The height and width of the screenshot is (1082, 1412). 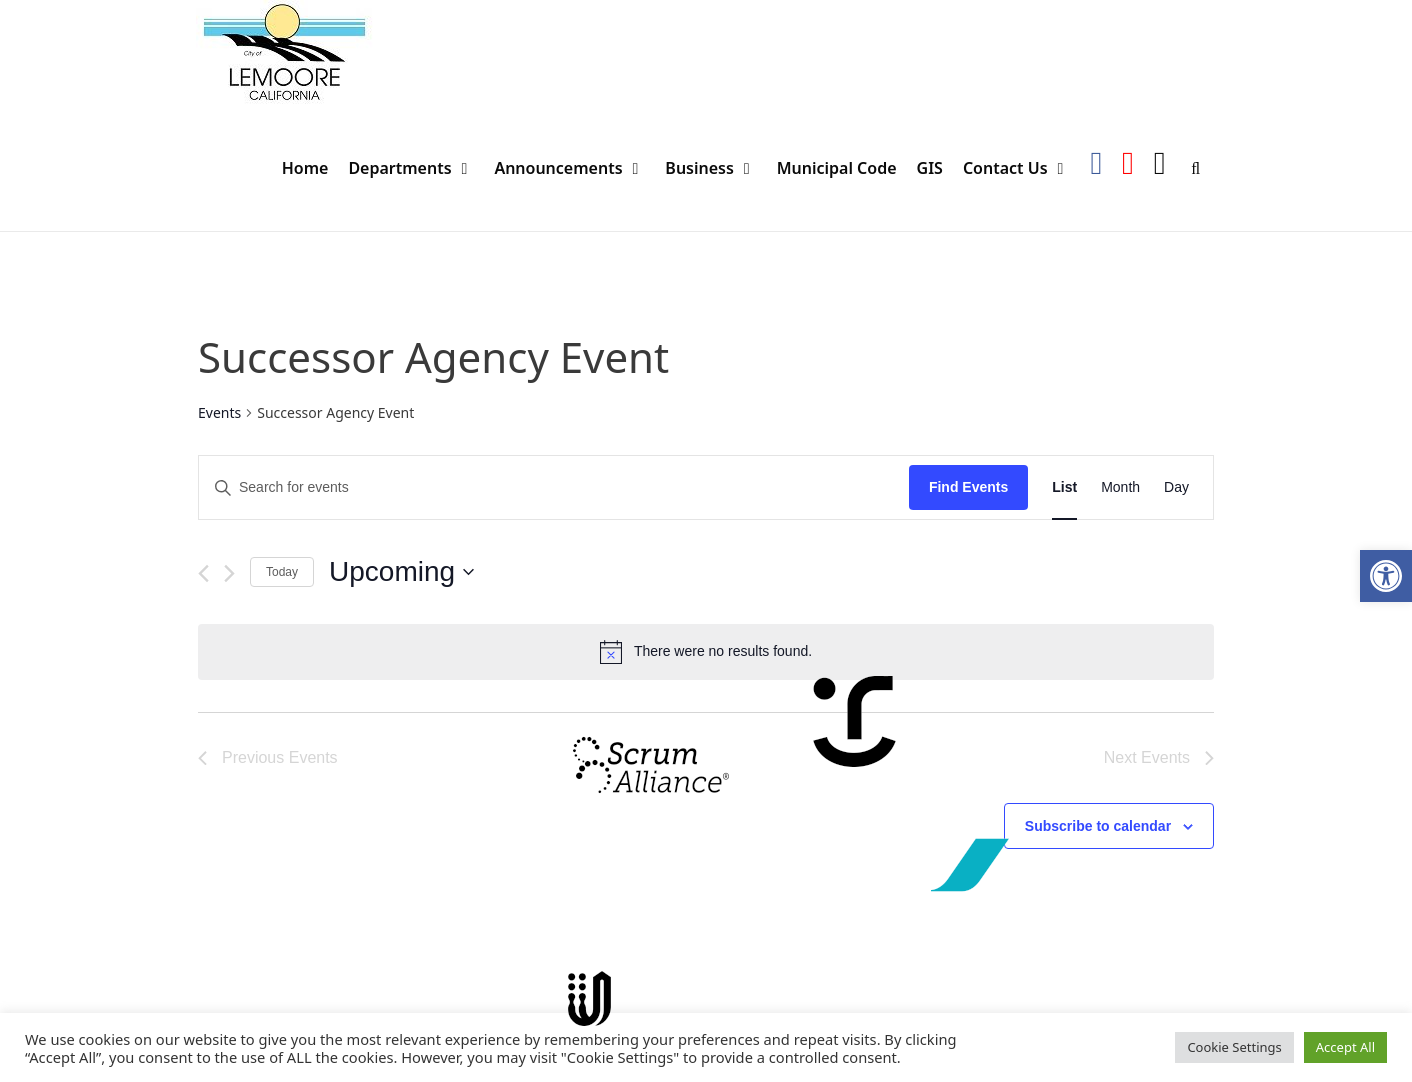 What do you see at coordinates (651, 765) in the screenshot?
I see `visit the Scrum Alliance website` at bounding box center [651, 765].